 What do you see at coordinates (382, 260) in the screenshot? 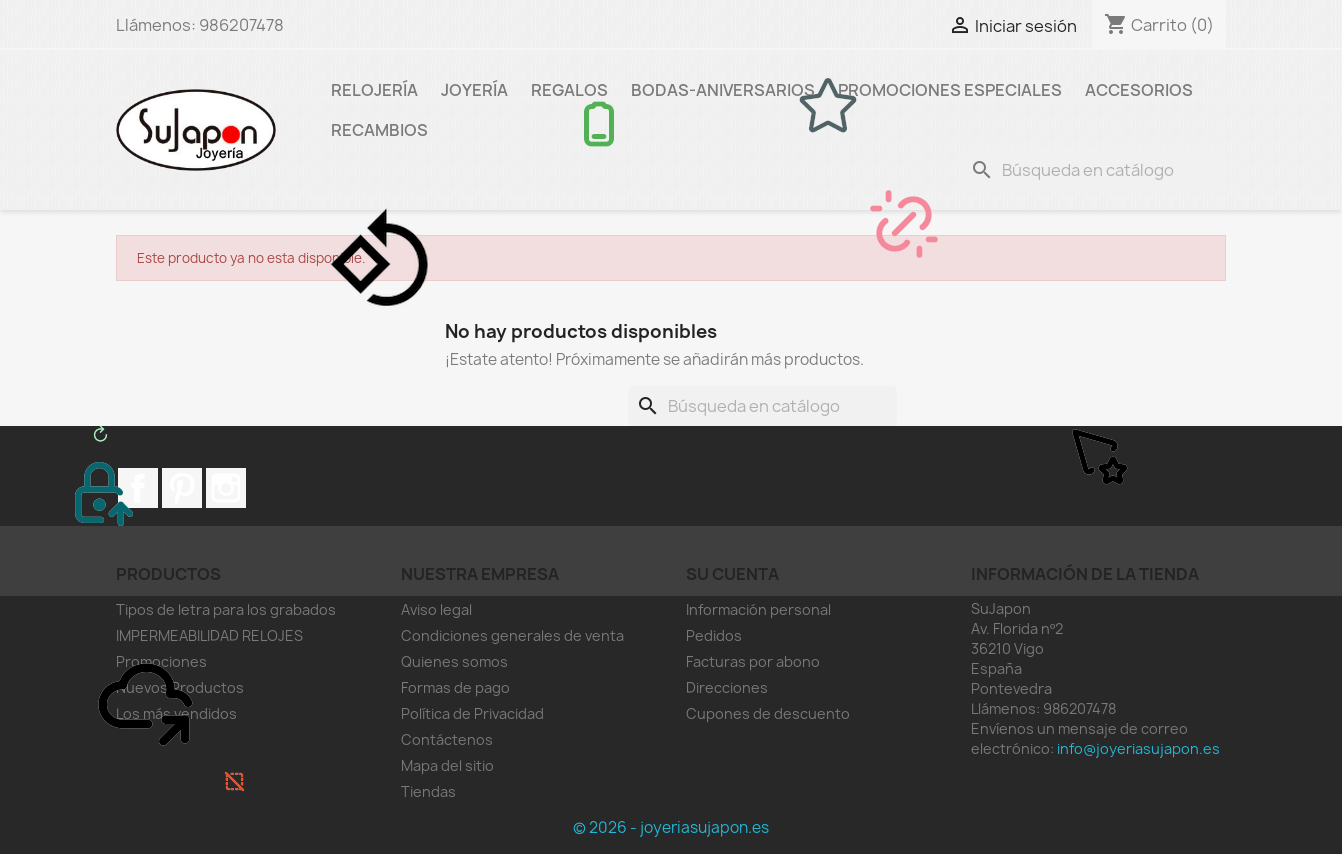
I see `rotate image 90 degrees counterclockwise` at bounding box center [382, 260].